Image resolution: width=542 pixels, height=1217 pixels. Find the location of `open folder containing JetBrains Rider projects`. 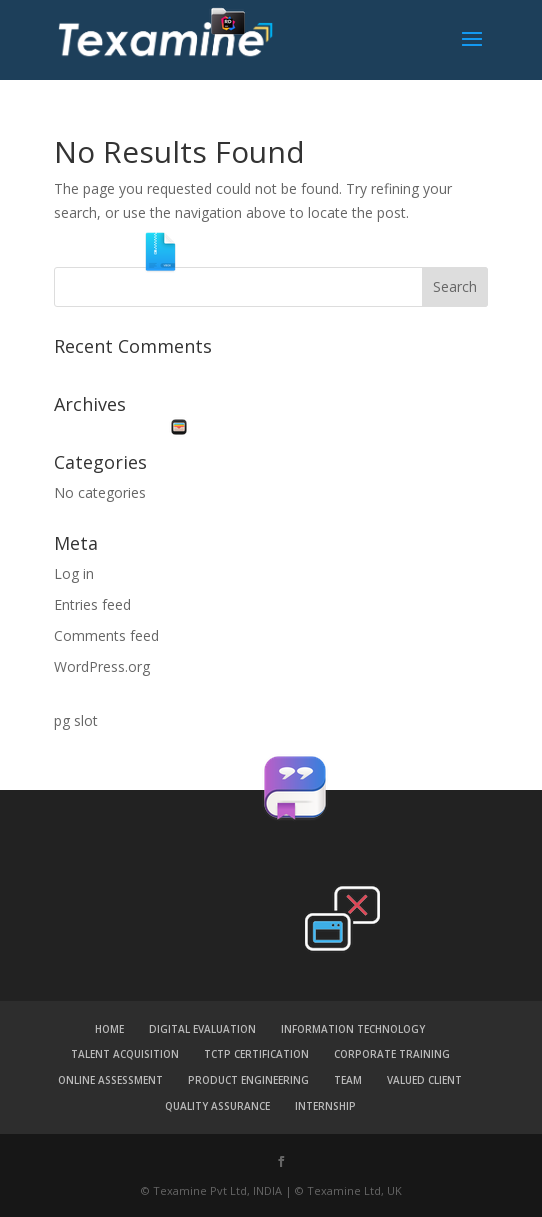

open folder containing JetBrains Rider projects is located at coordinates (228, 22).